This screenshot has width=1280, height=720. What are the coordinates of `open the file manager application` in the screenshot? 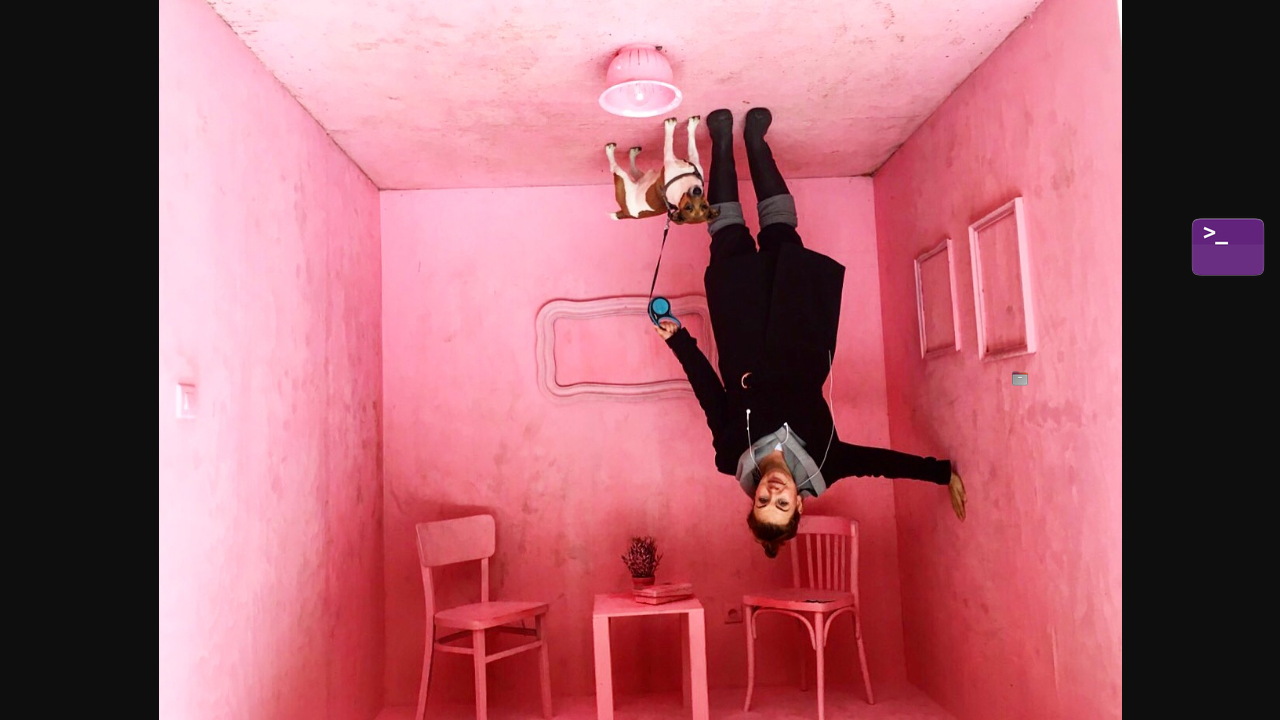 It's located at (1020, 378).